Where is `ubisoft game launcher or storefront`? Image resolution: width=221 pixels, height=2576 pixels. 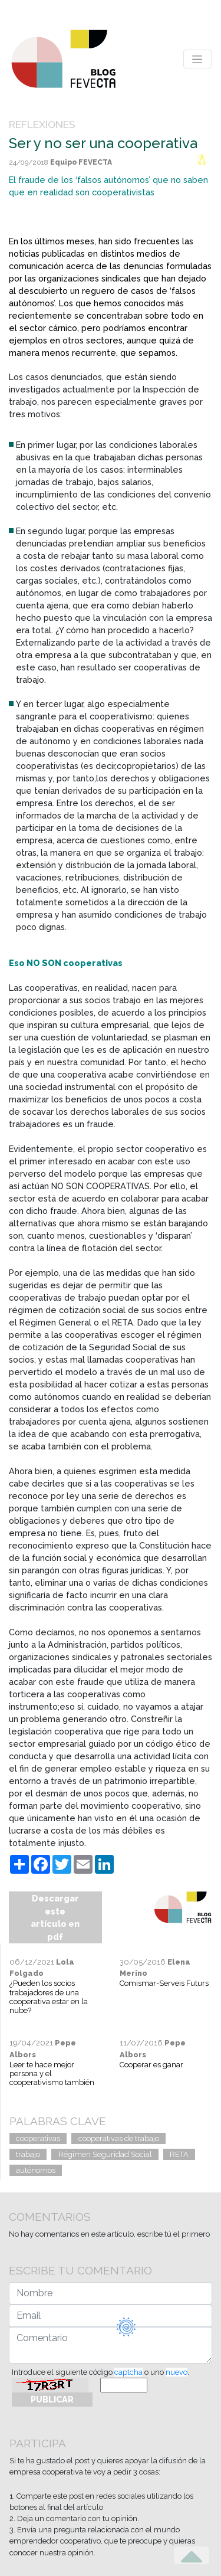
ubisoft game launcher or storefront is located at coordinates (126, 2327).